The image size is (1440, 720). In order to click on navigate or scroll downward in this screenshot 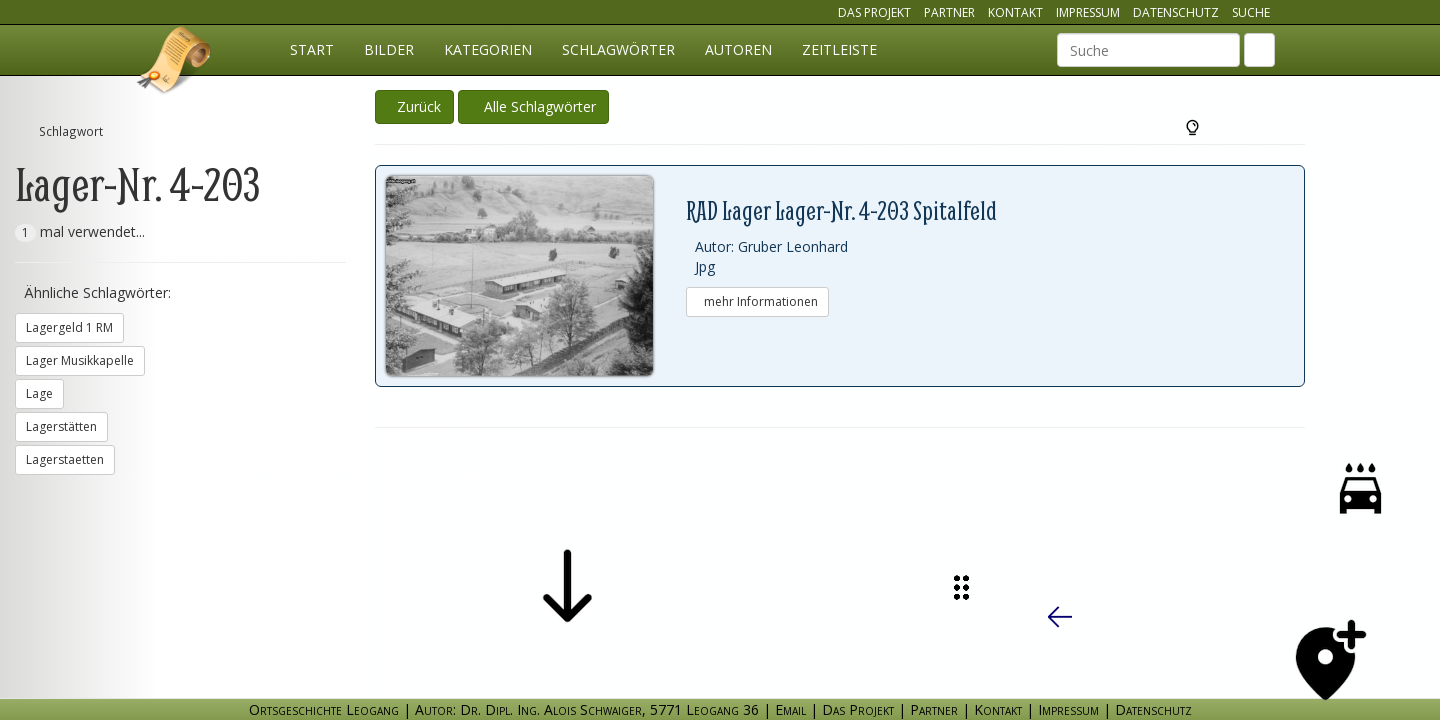, I will do `click(567, 586)`.